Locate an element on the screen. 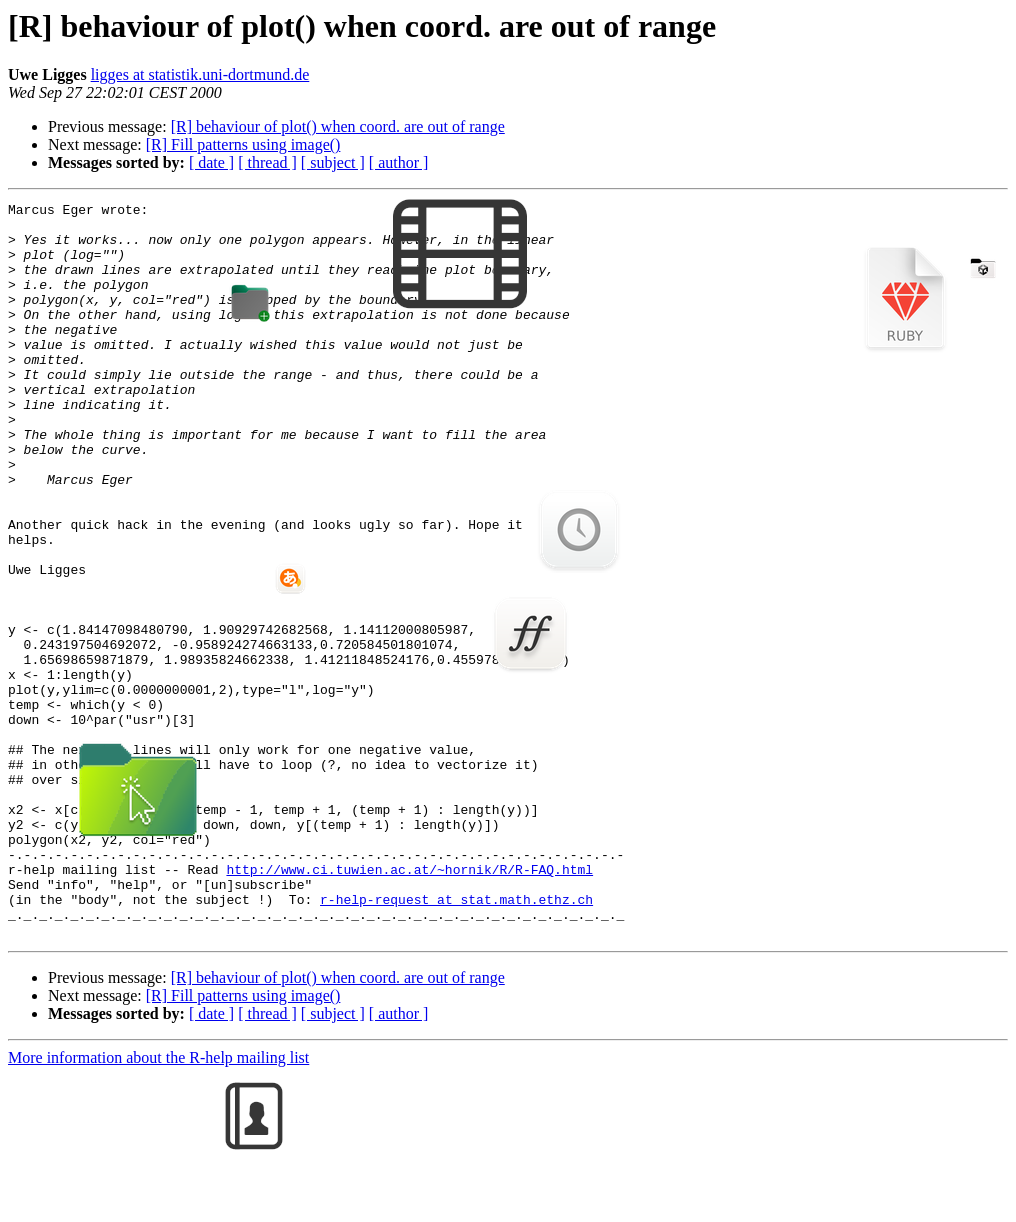 The width and height of the screenshot is (1016, 1222). image is loading or processing is located at coordinates (579, 530).